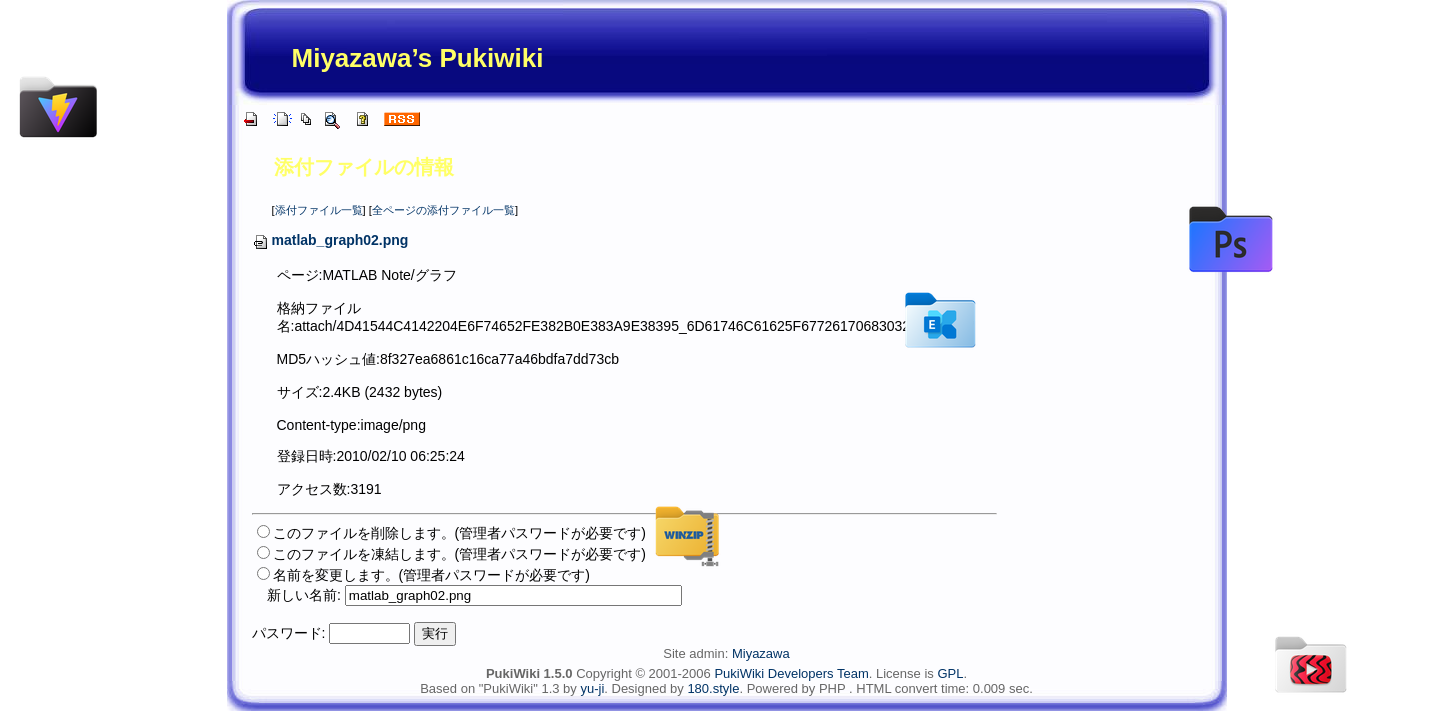 This screenshot has height=720, width=1453. I want to click on open vite project folder, so click(58, 109).